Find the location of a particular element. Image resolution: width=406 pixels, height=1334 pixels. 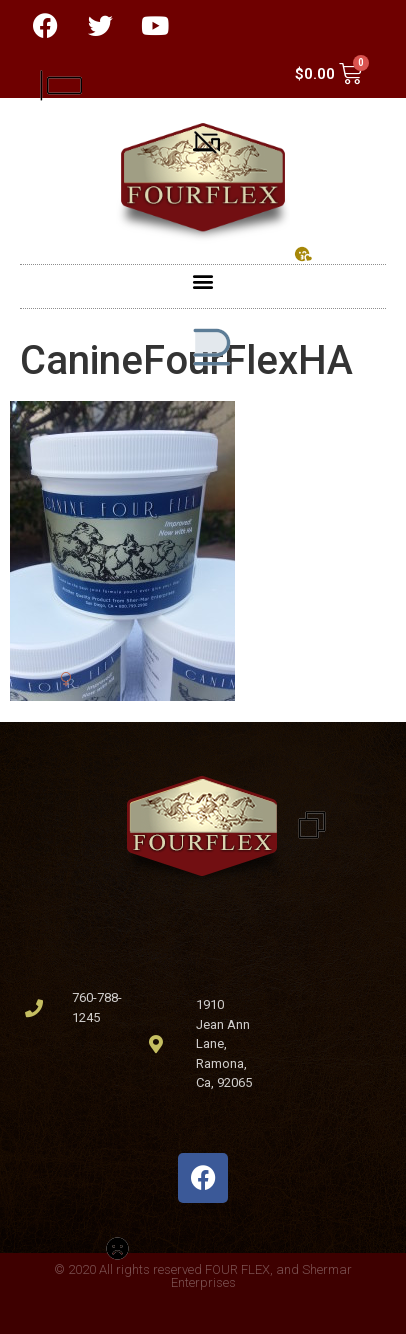

align content to the left is located at coordinates (60, 85).